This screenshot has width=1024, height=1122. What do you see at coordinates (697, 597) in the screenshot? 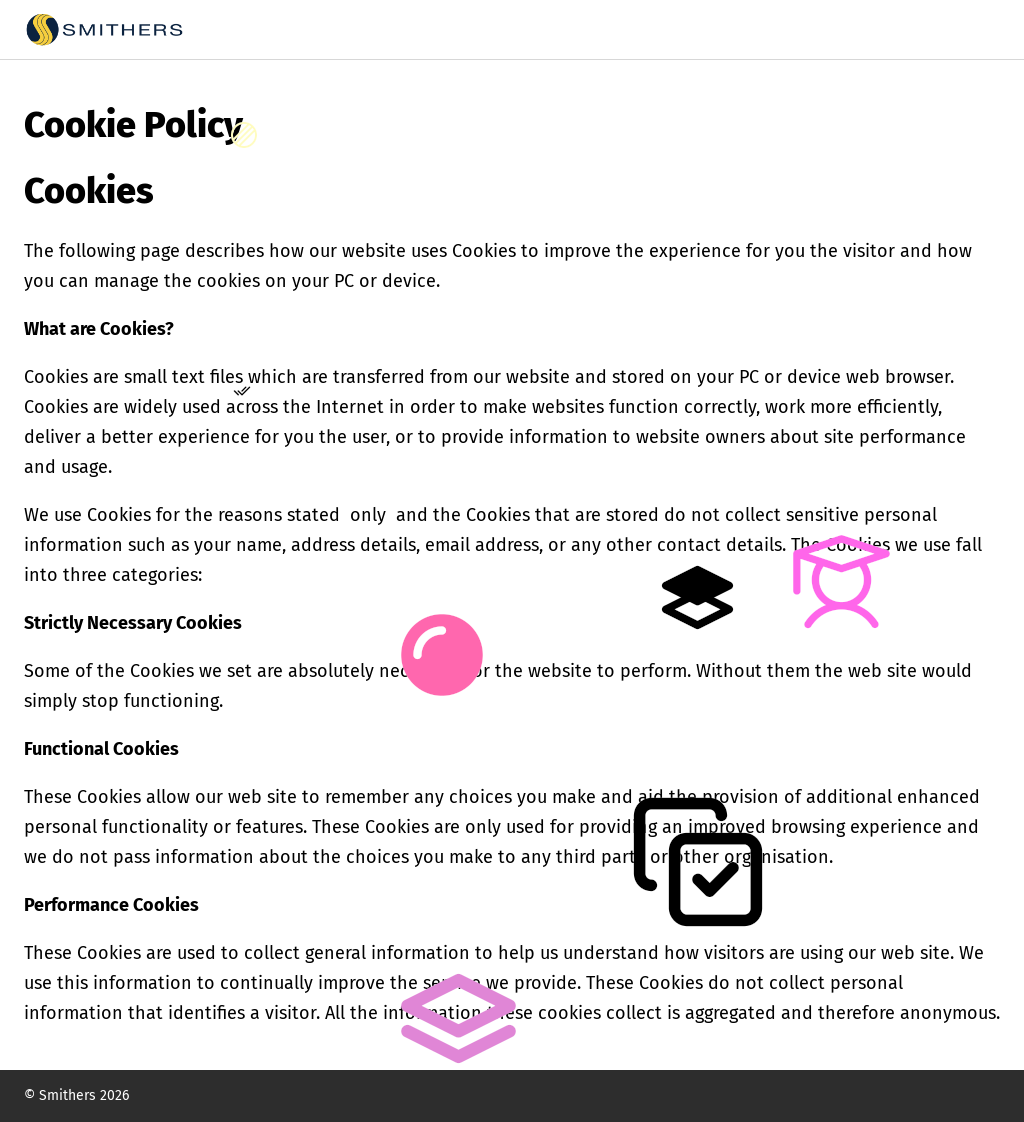
I see `bring layer to front` at bounding box center [697, 597].